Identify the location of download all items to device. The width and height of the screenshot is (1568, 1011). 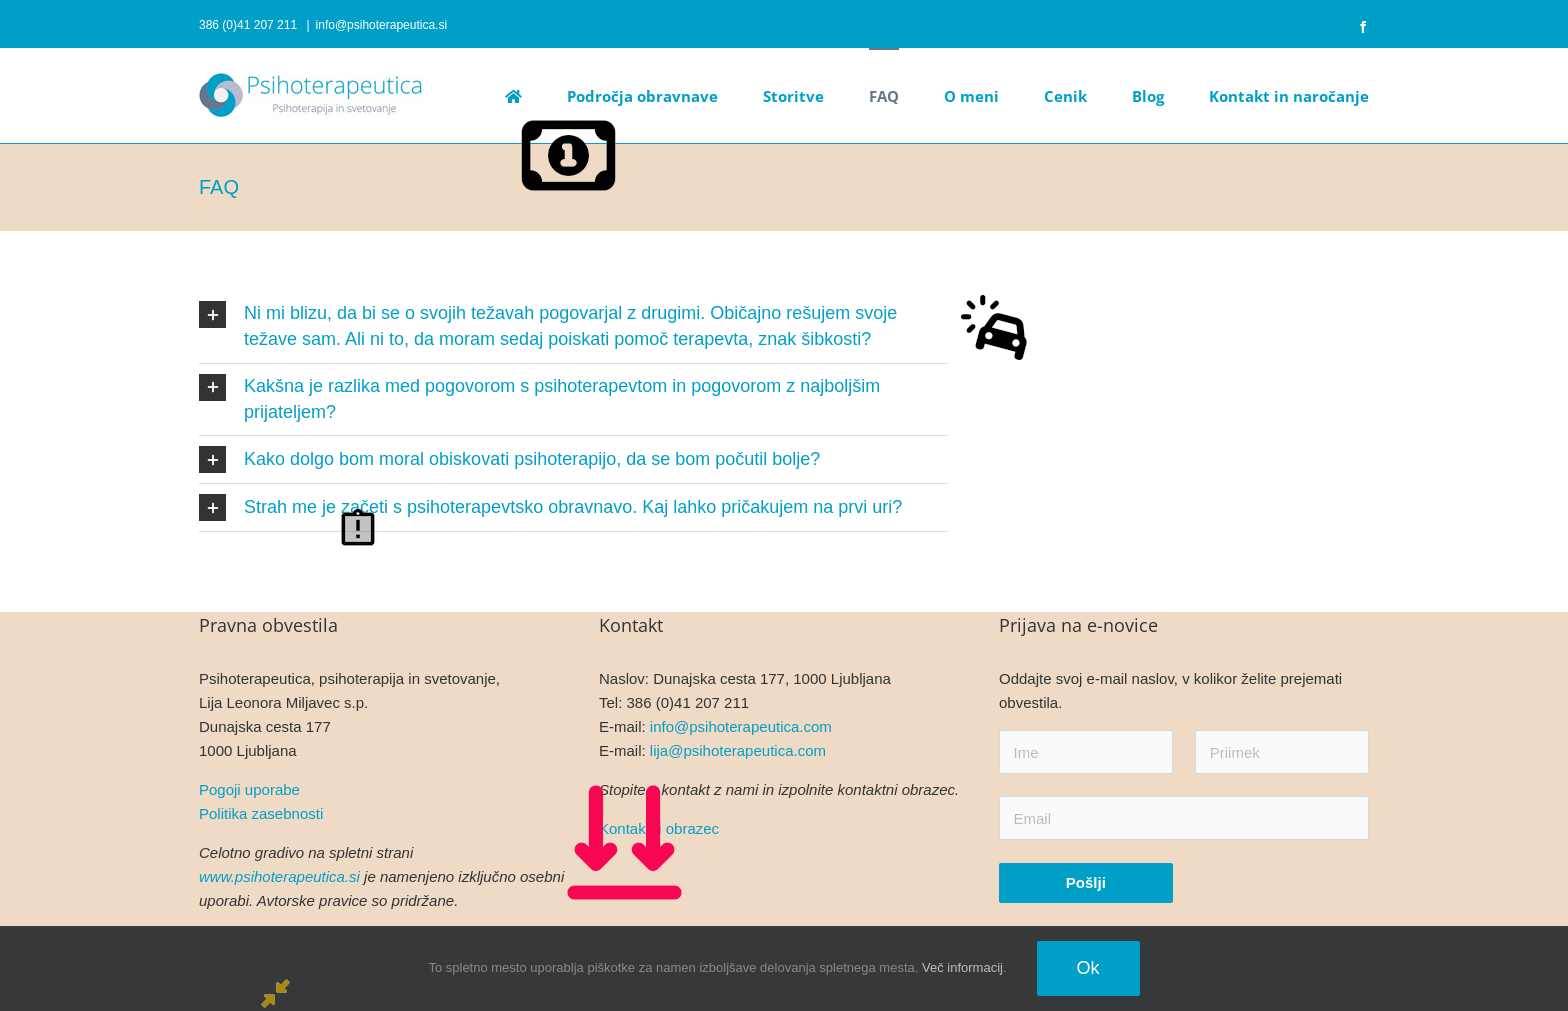
(624, 842).